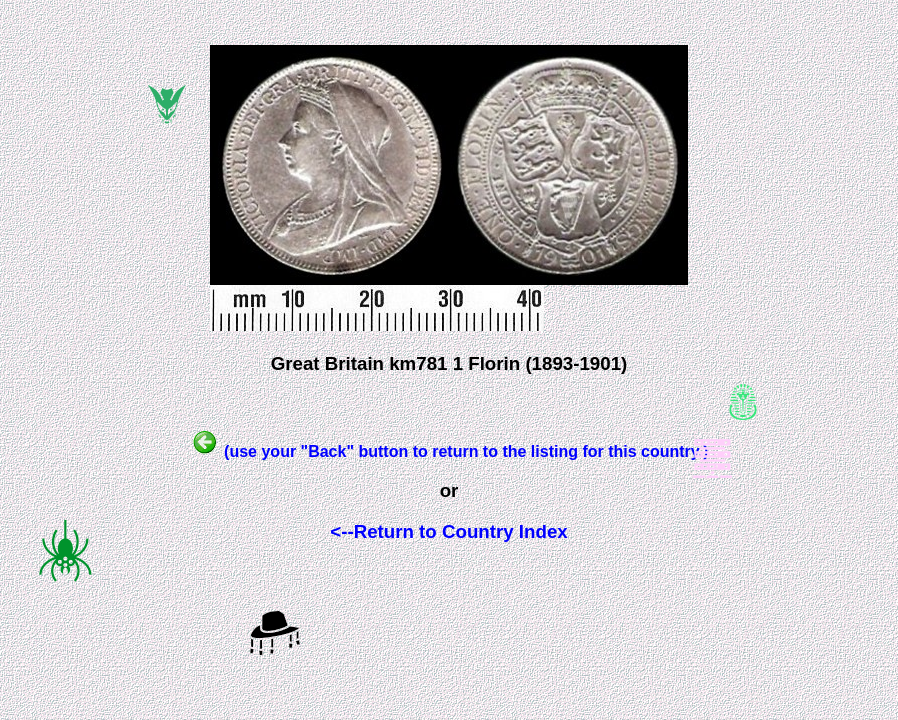 The height and width of the screenshot is (720, 898). I want to click on select reptile or dragon character class, so click(167, 104).